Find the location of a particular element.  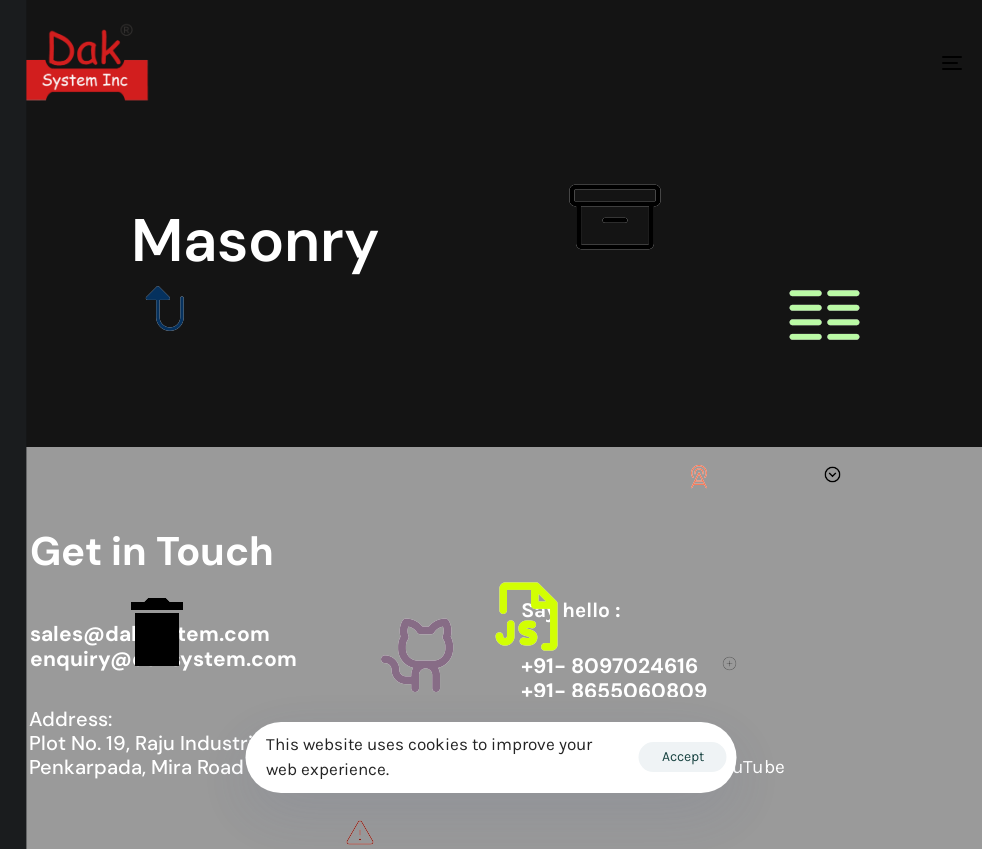

switch to multi-column text layout is located at coordinates (824, 316).